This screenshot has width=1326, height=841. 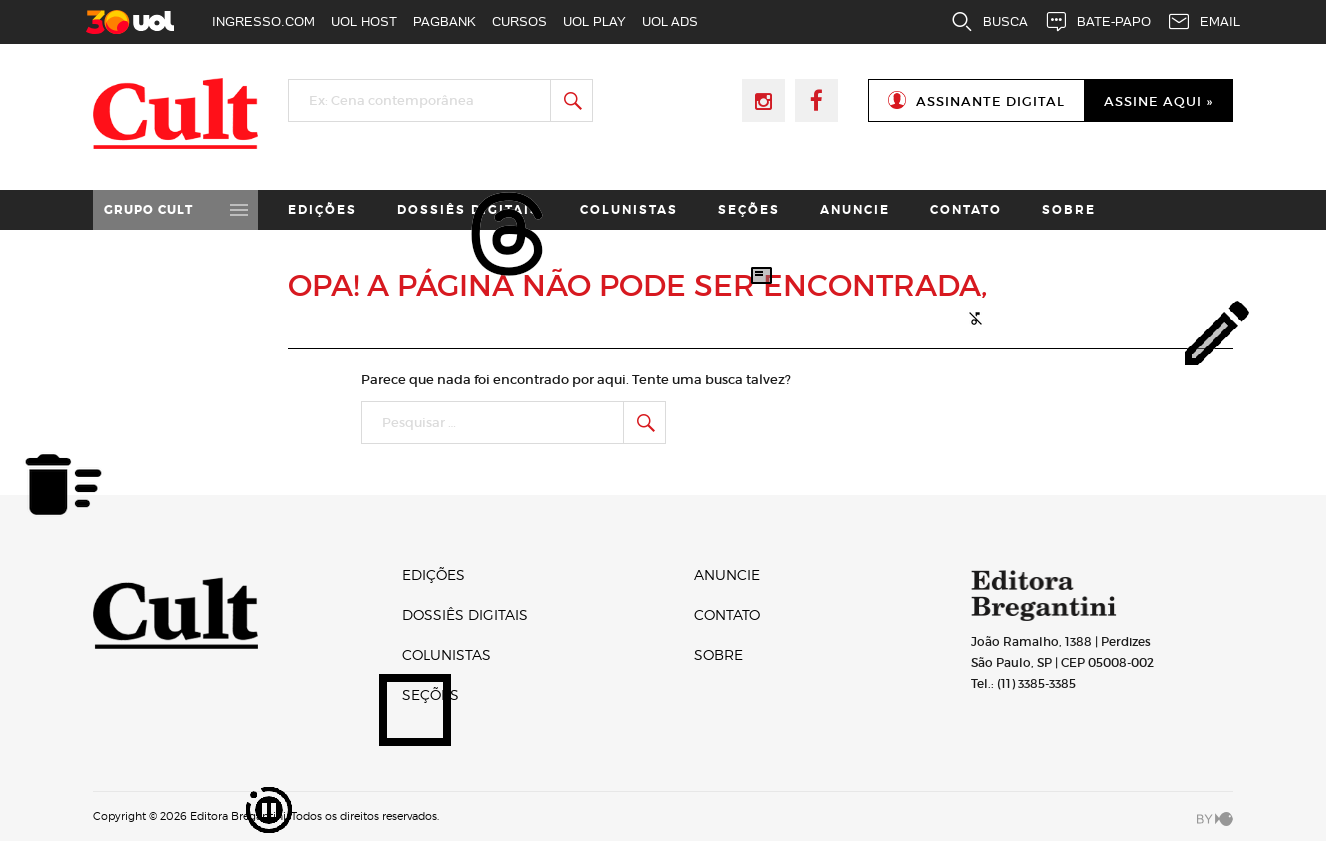 What do you see at coordinates (415, 710) in the screenshot?
I see `select a square crop ratio for an image` at bounding box center [415, 710].